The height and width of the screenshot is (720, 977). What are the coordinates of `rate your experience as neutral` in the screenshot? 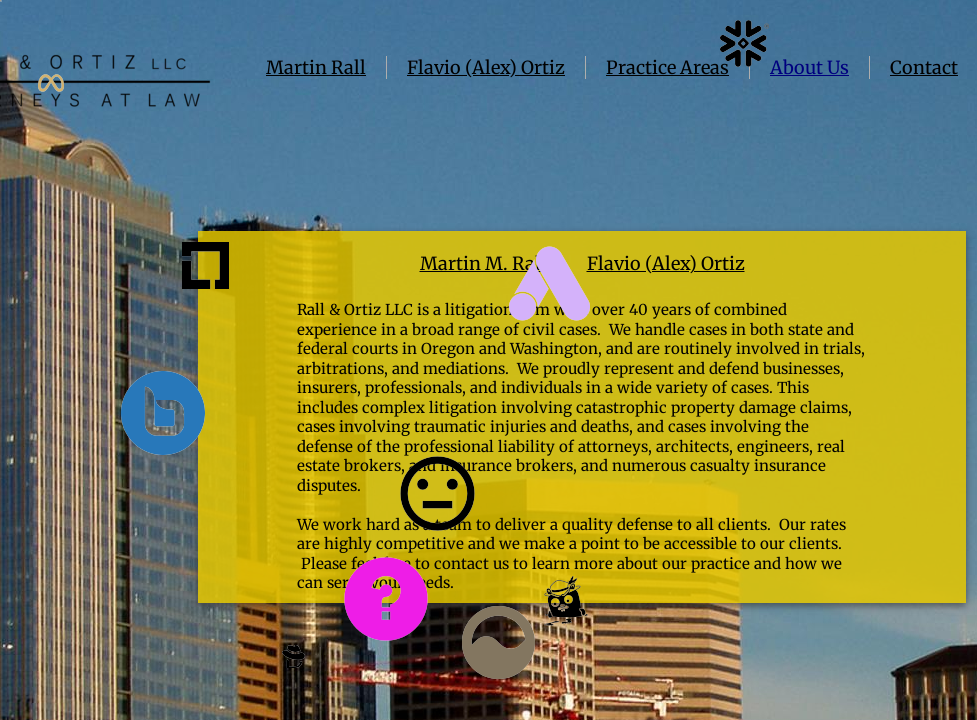 It's located at (437, 493).